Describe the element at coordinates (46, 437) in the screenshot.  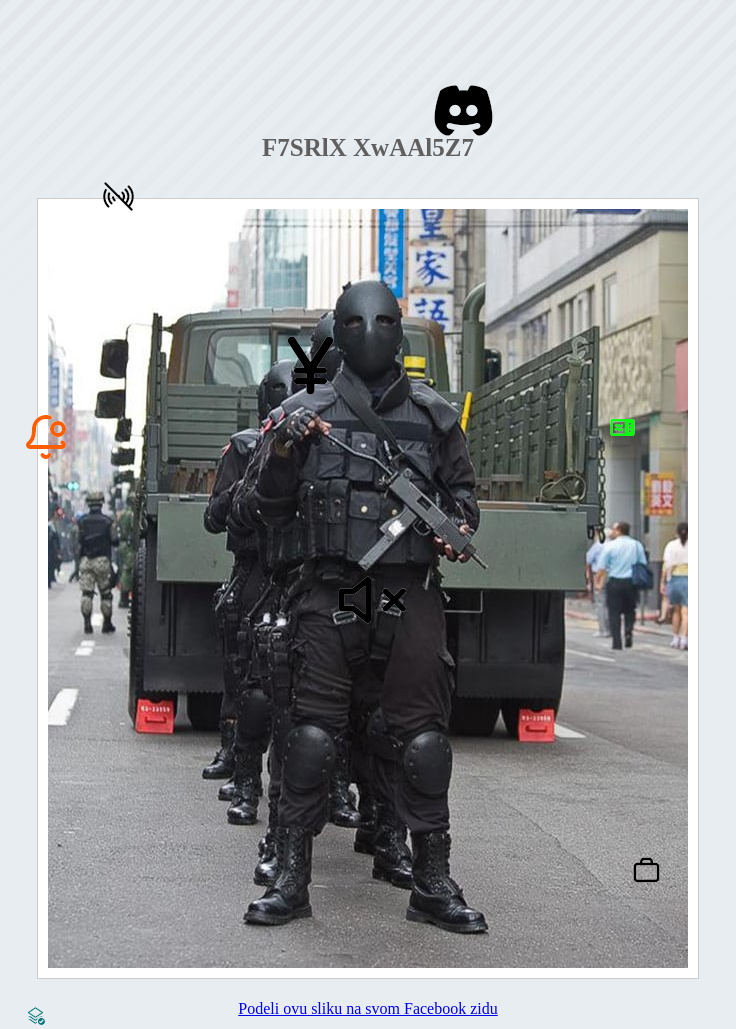
I see `indicates new notifications` at that location.